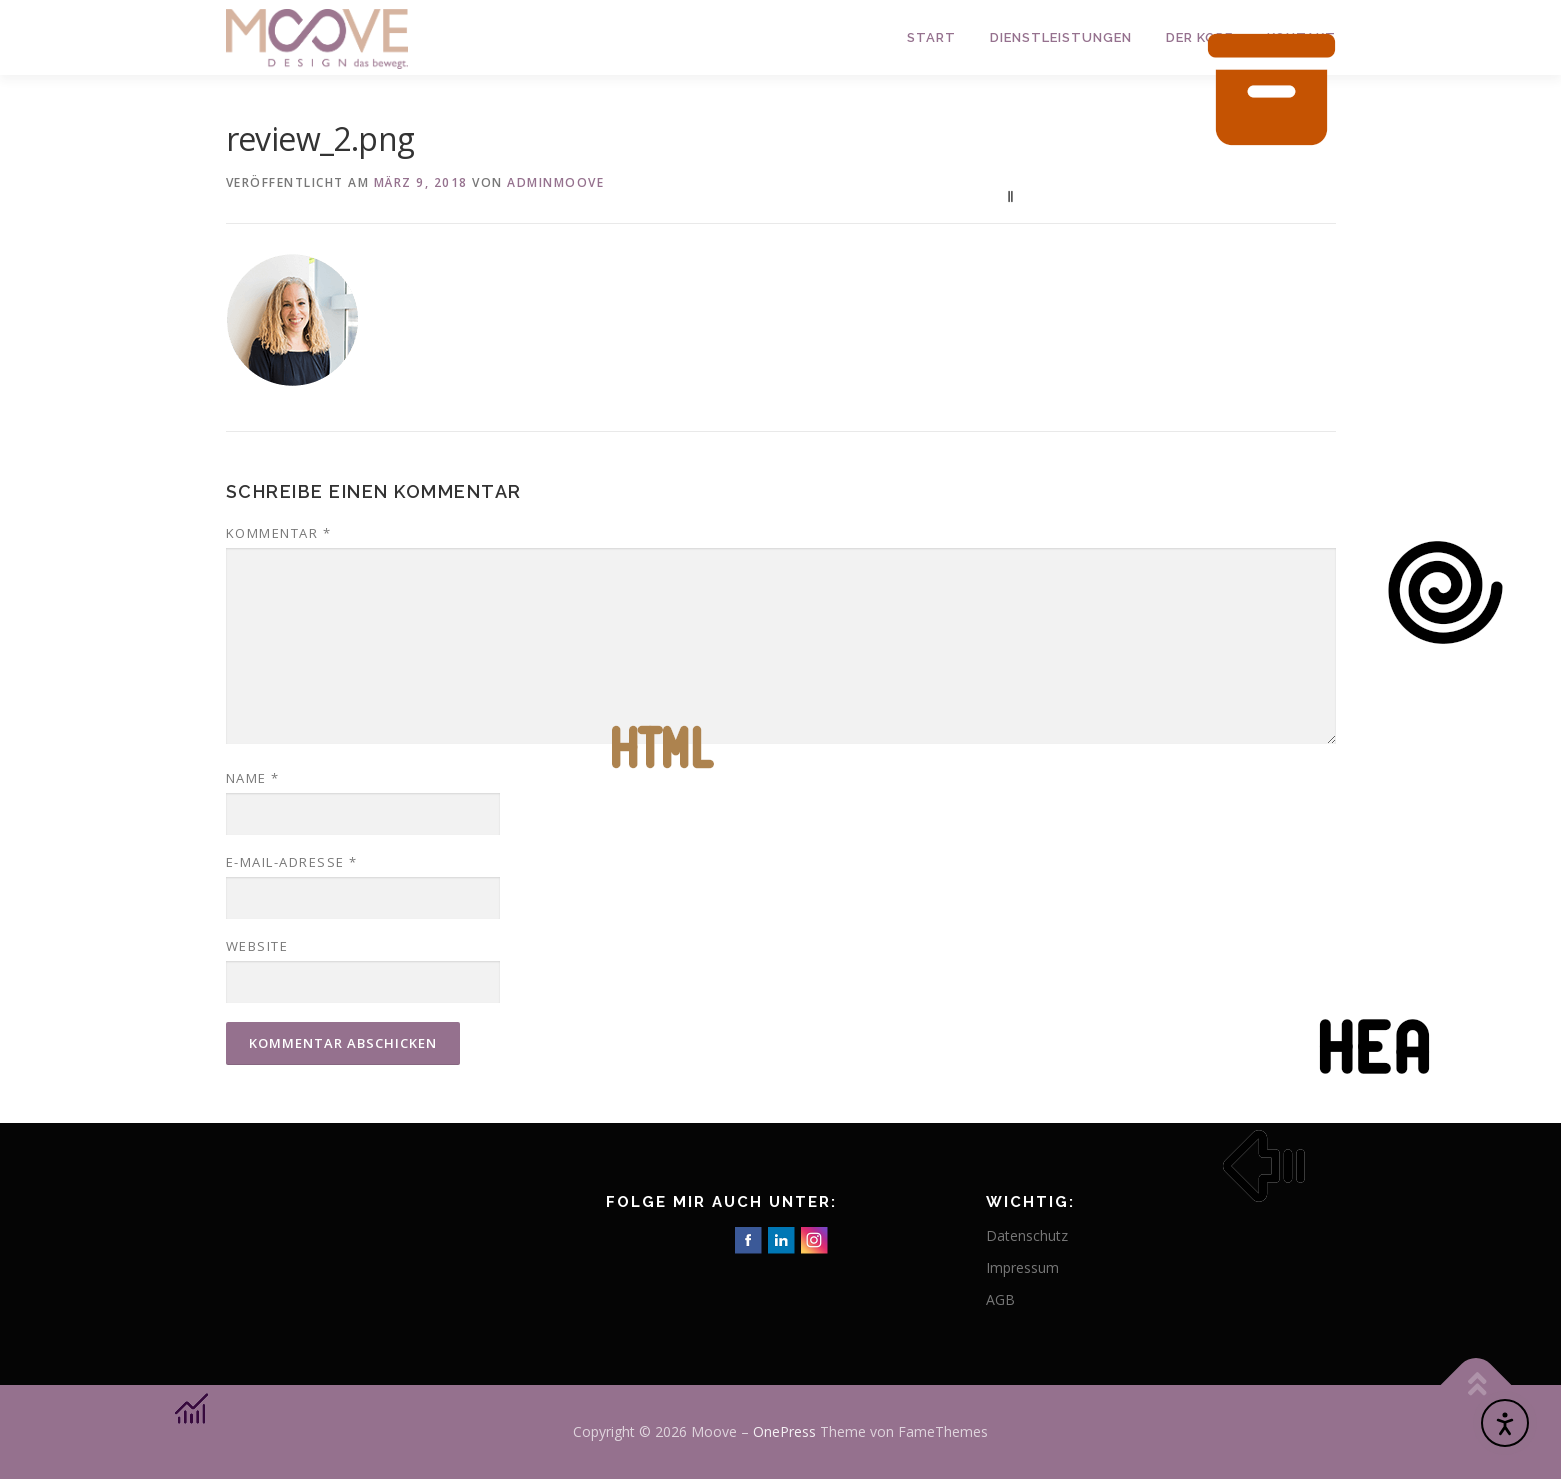 This screenshot has height=1479, width=1561. I want to click on indicates a count of two items, so click(1010, 196).